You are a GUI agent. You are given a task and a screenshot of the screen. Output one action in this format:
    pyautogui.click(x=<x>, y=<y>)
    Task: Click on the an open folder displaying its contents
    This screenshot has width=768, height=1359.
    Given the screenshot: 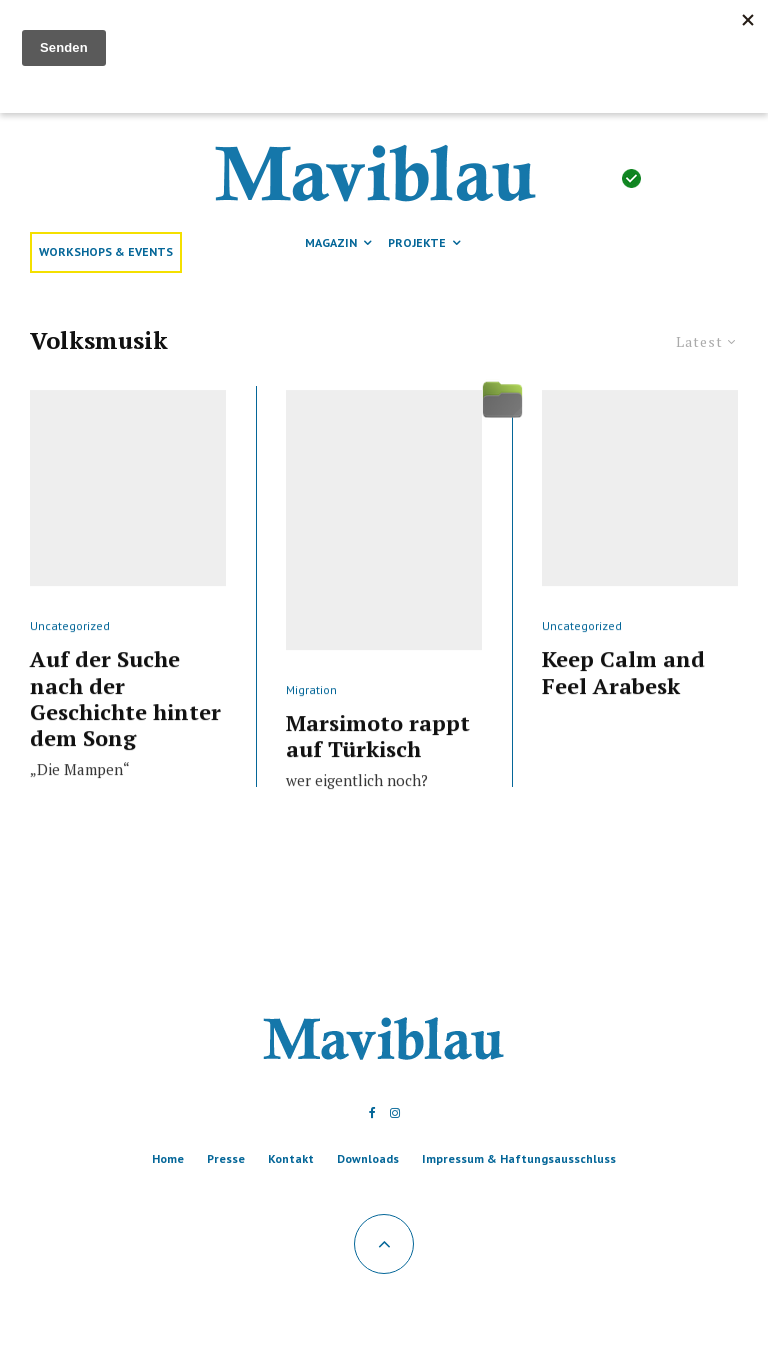 What is the action you would take?
    pyautogui.click(x=502, y=399)
    